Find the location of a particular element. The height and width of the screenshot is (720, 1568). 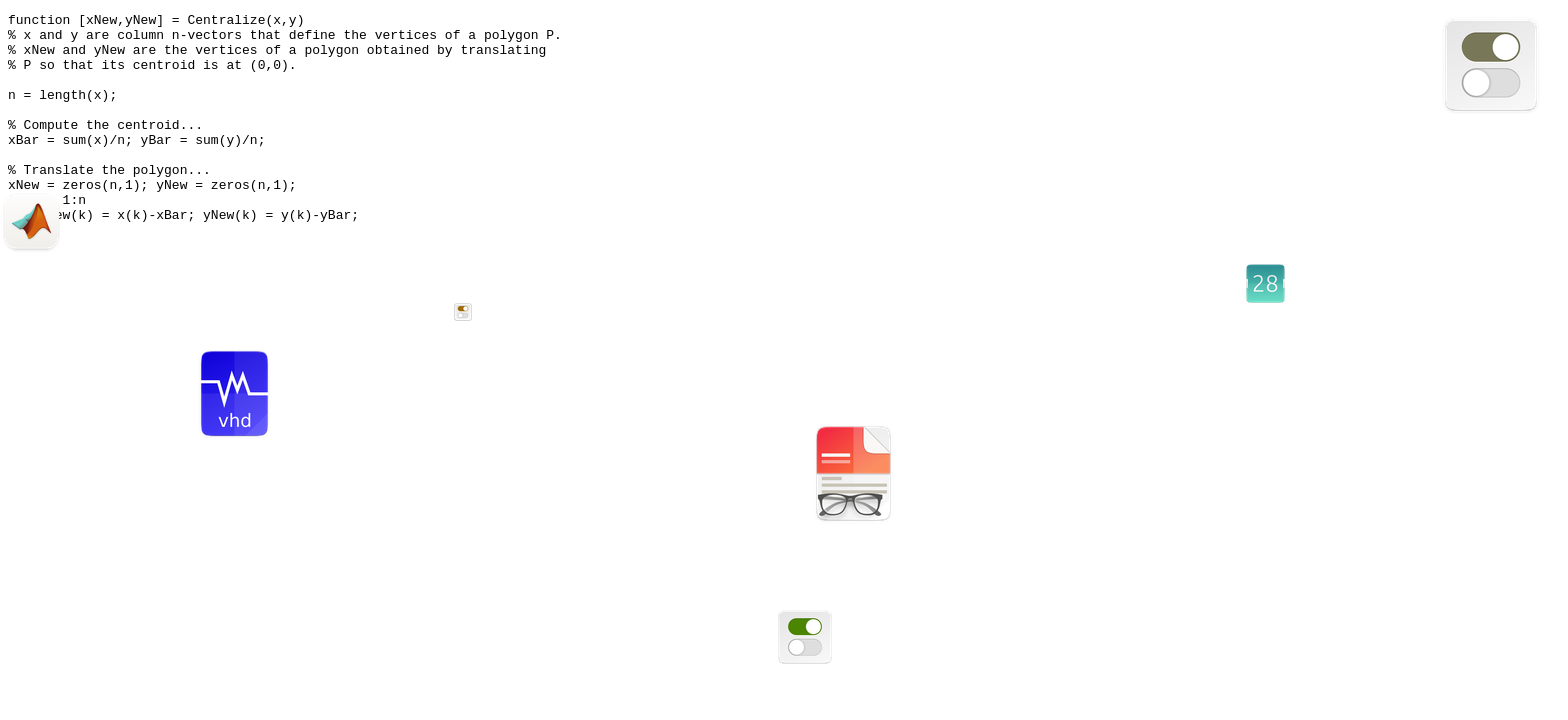

open unity tweak tool settings is located at coordinates (805, 637).